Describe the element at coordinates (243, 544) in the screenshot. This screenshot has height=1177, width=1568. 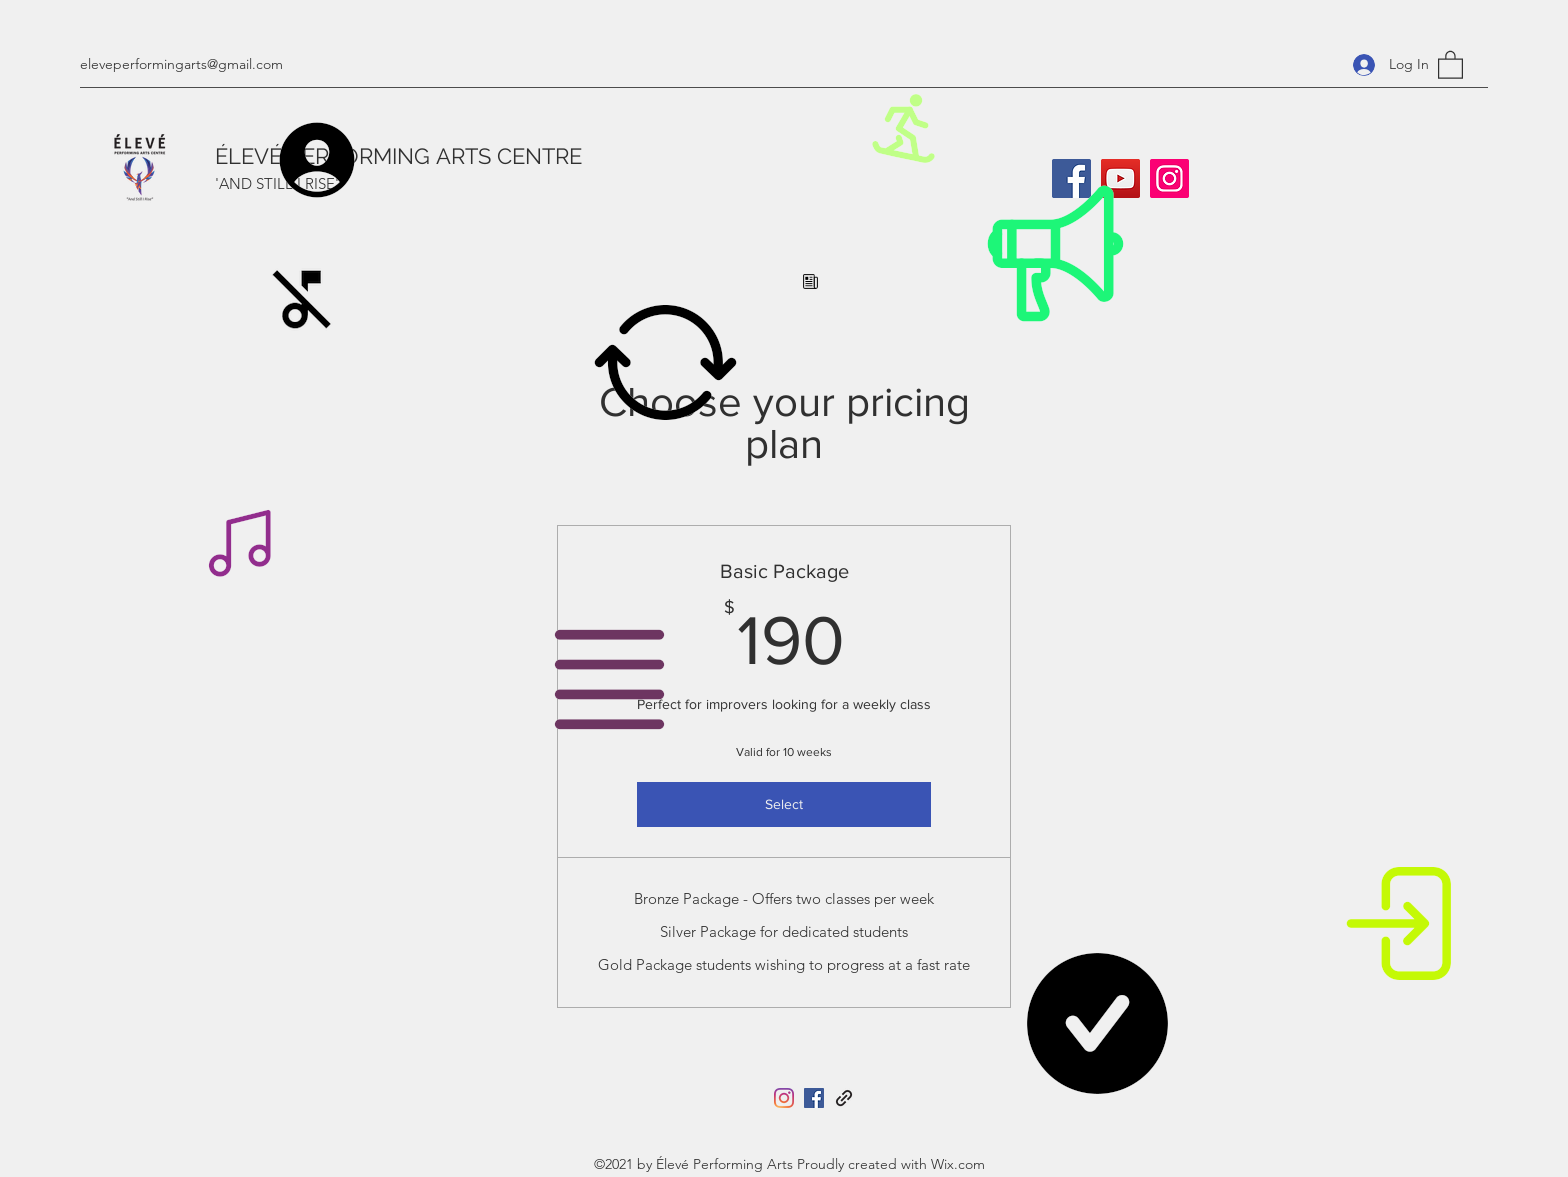
I see `access music or audio player` at that location.